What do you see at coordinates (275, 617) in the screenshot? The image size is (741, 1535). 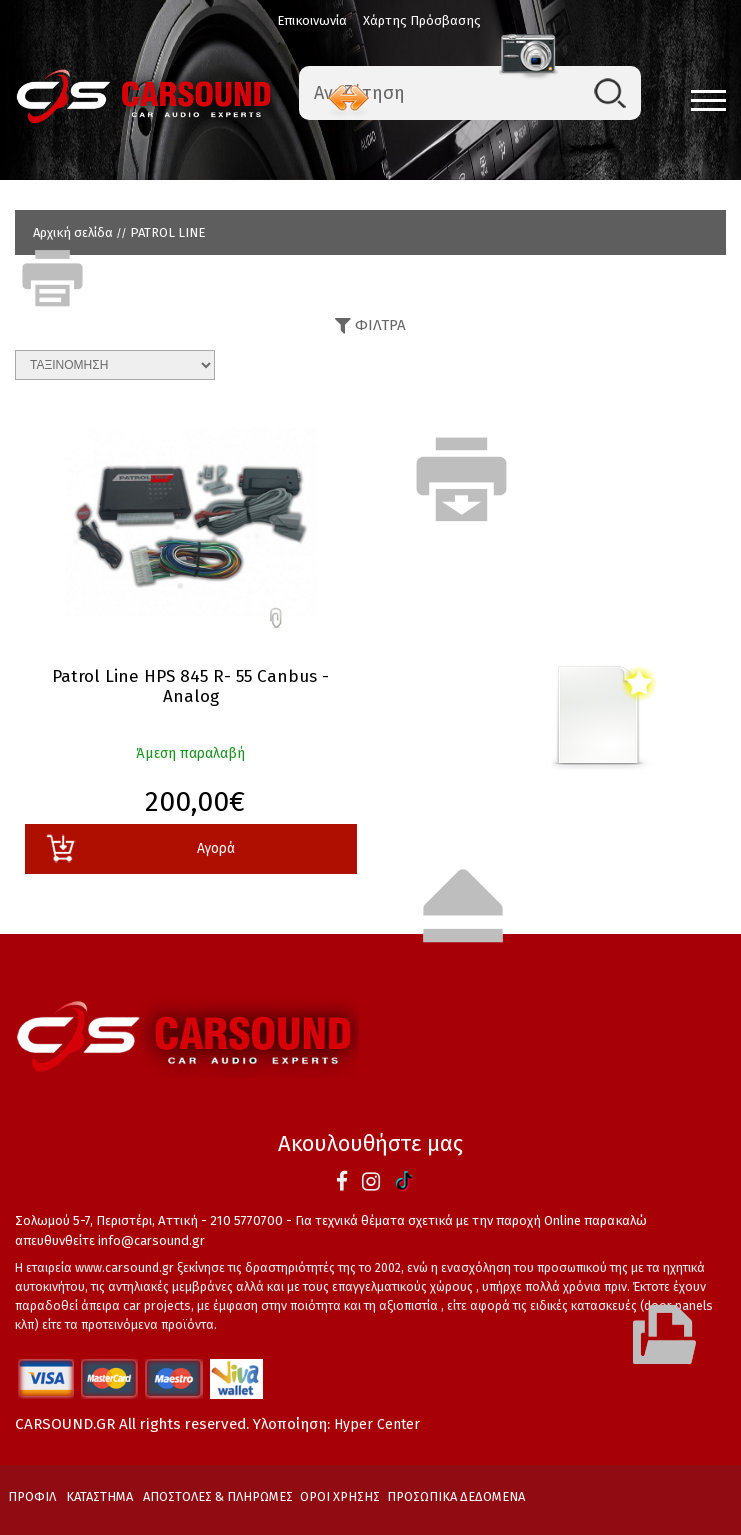 I see `indicates an email has an attachment` at bounding box center [275, 617].